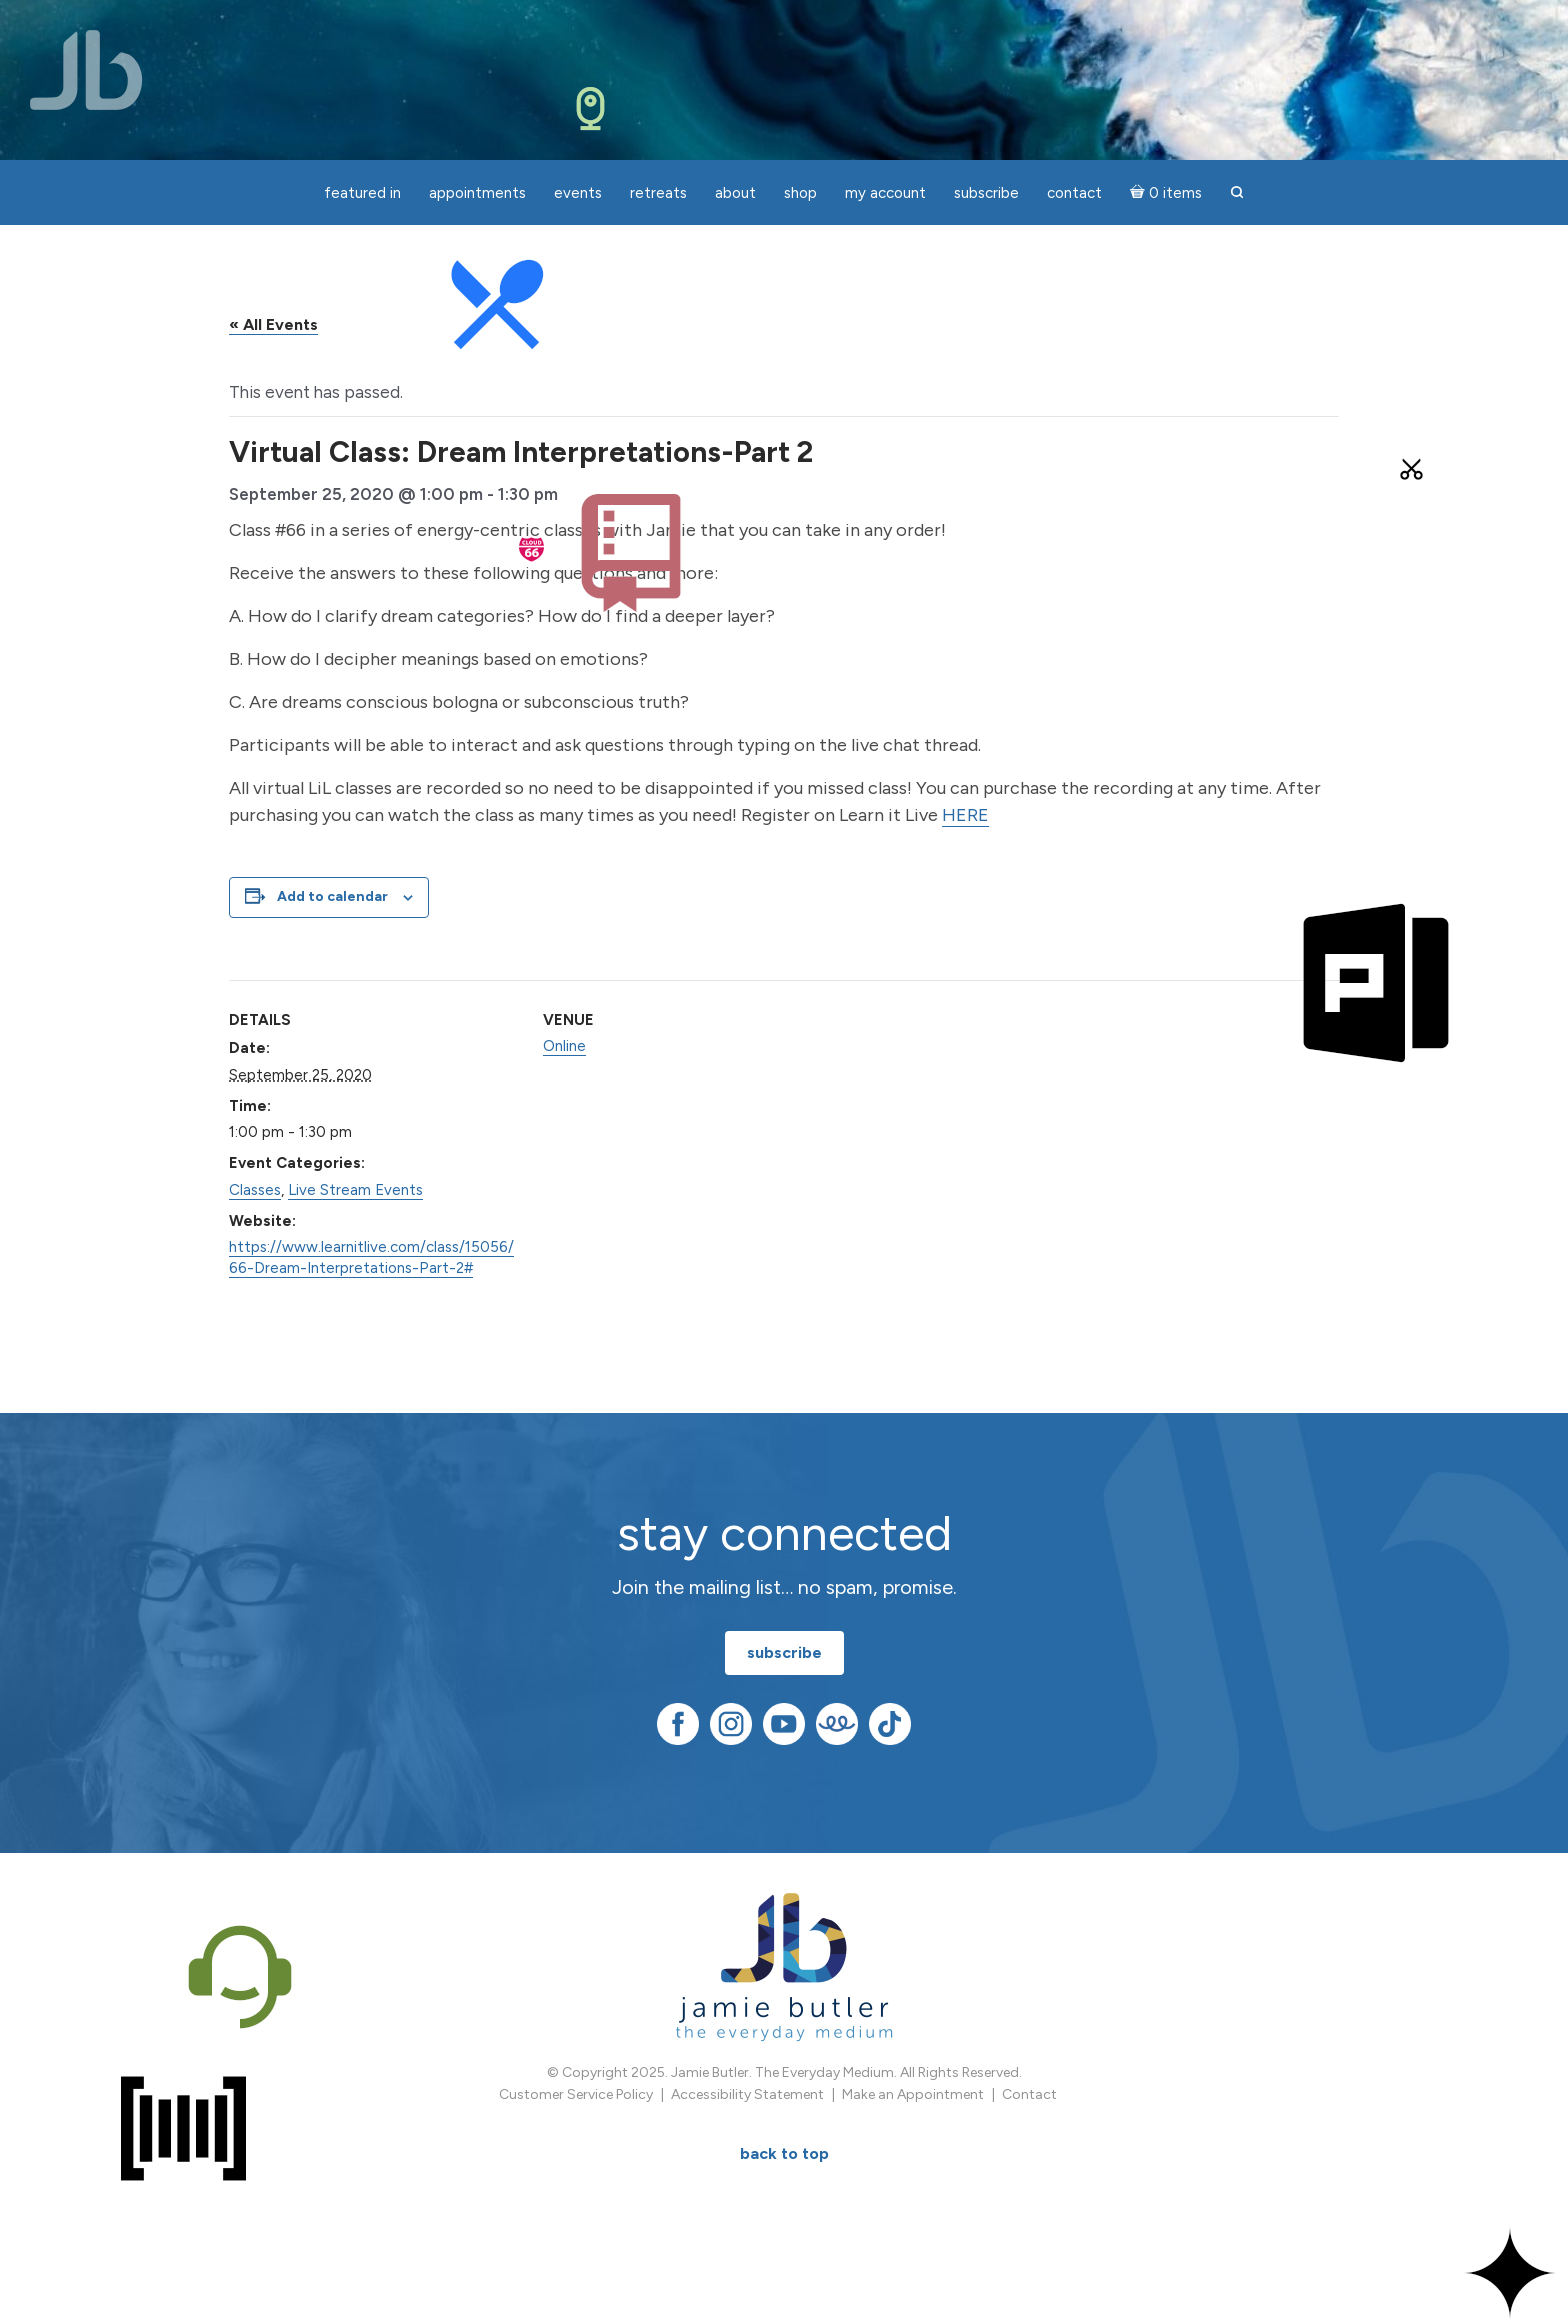  I want to click on access a git repository, so click(631, 549).